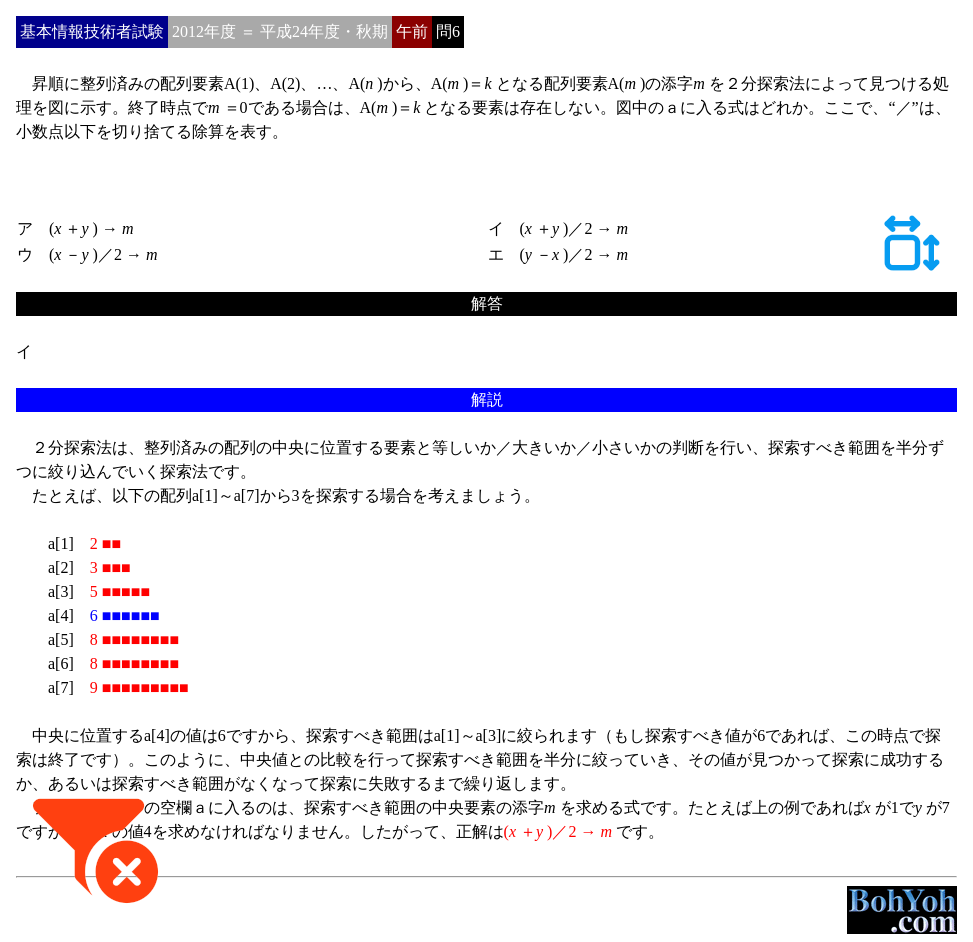  What do you see at coordinates (95, 840) in the screenshot?
I see `clear all active filters` at bounding box center [95, 840].